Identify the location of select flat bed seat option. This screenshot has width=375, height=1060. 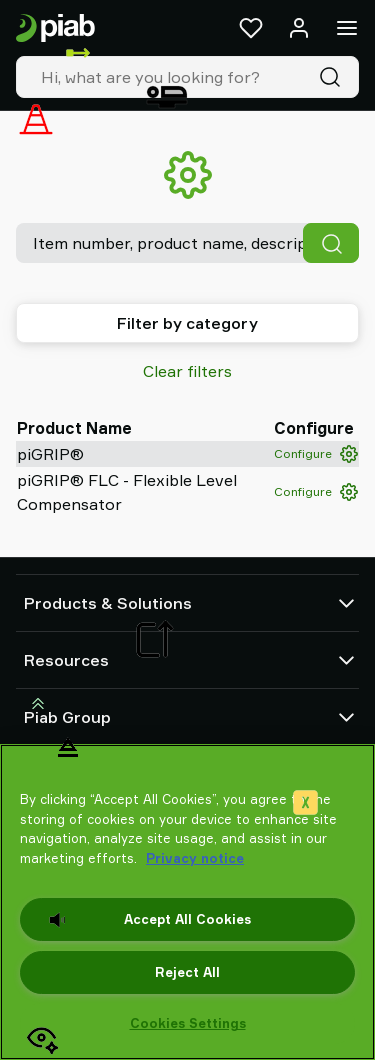
(167, 96).